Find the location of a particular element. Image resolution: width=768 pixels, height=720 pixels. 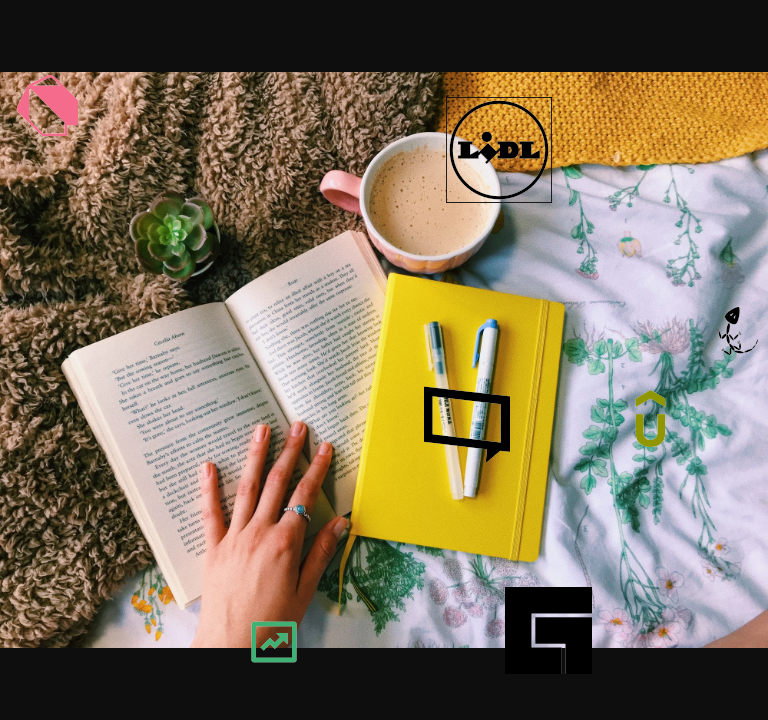

view financial growth or investment performance is located at coordinates (274, 642).